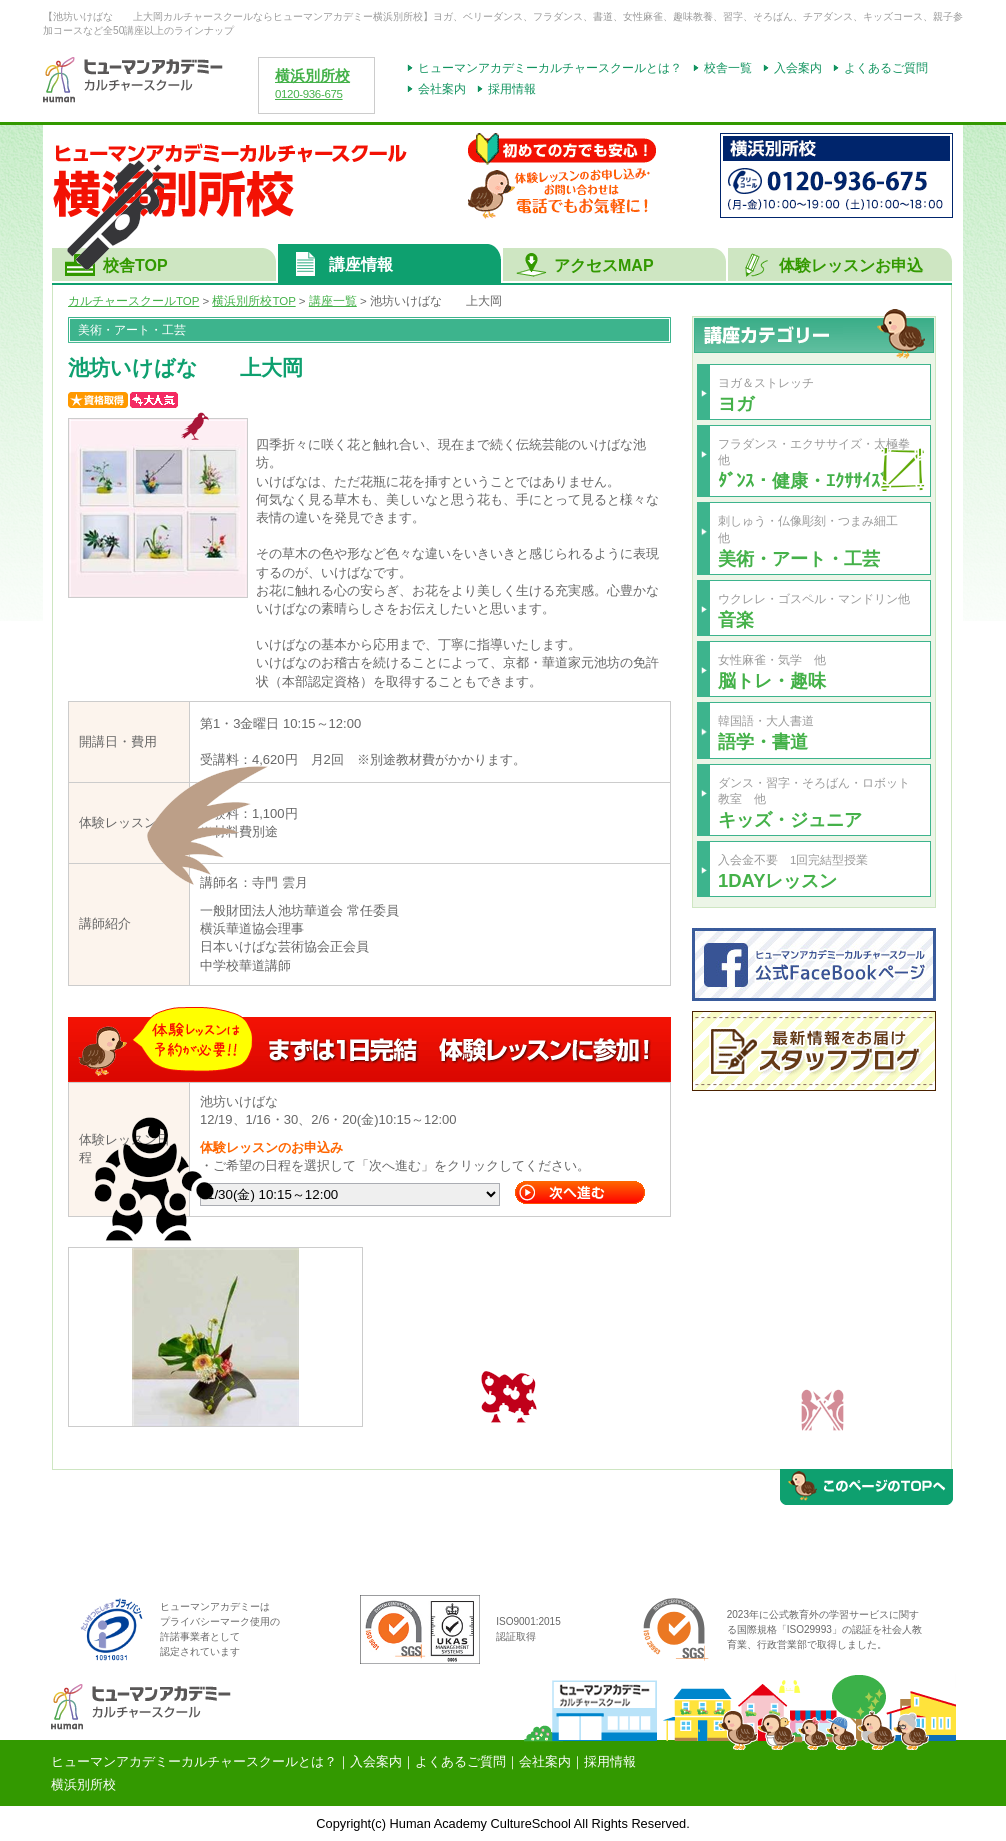 The width and height of the screenshot is (1006, 1841). I want to click on frame or crop an image, so click(902, 469).